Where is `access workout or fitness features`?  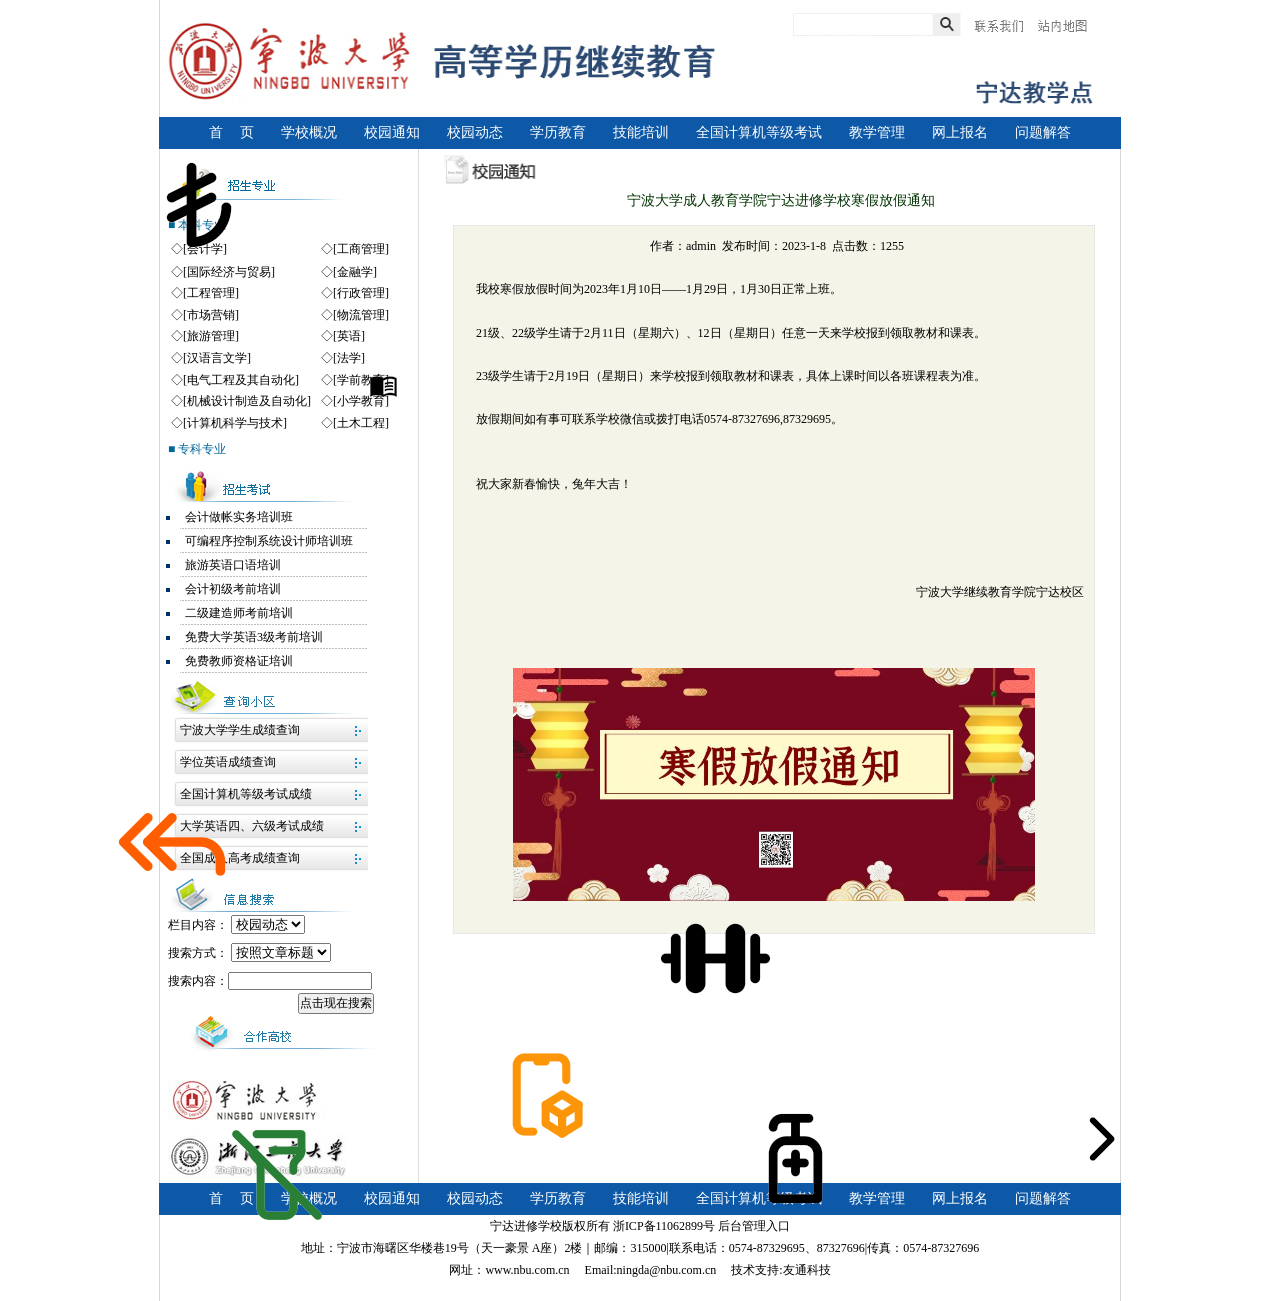
access workout or fitness features is located at coordinates (715, 958).